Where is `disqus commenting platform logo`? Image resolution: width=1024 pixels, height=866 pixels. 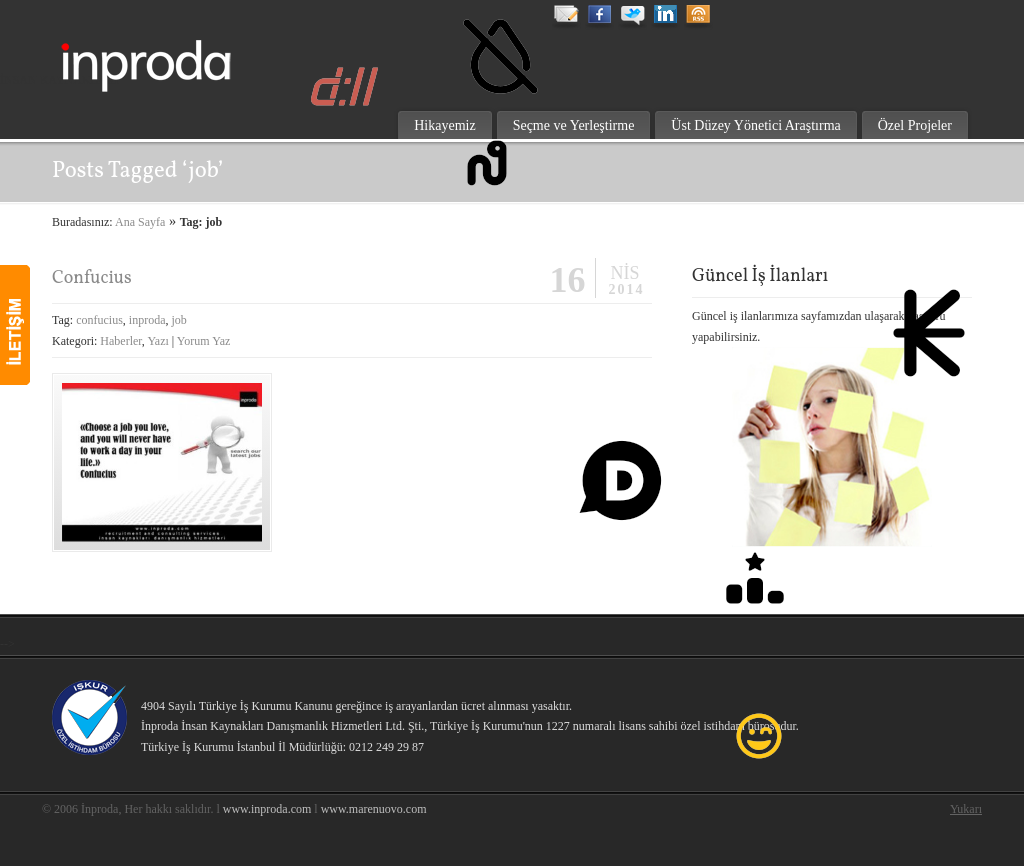
disqus commenting platform logo is located at coordinates (621, 480).